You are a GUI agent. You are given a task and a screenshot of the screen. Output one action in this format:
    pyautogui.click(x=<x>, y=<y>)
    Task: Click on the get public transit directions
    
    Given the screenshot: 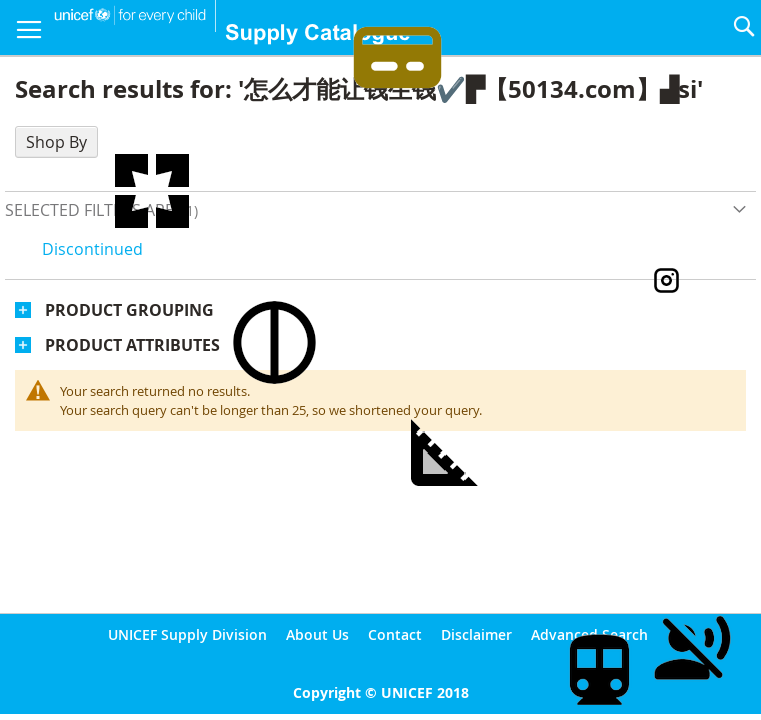 What is the action you would take?
    pyautogui.click(x=599, y=671)
    